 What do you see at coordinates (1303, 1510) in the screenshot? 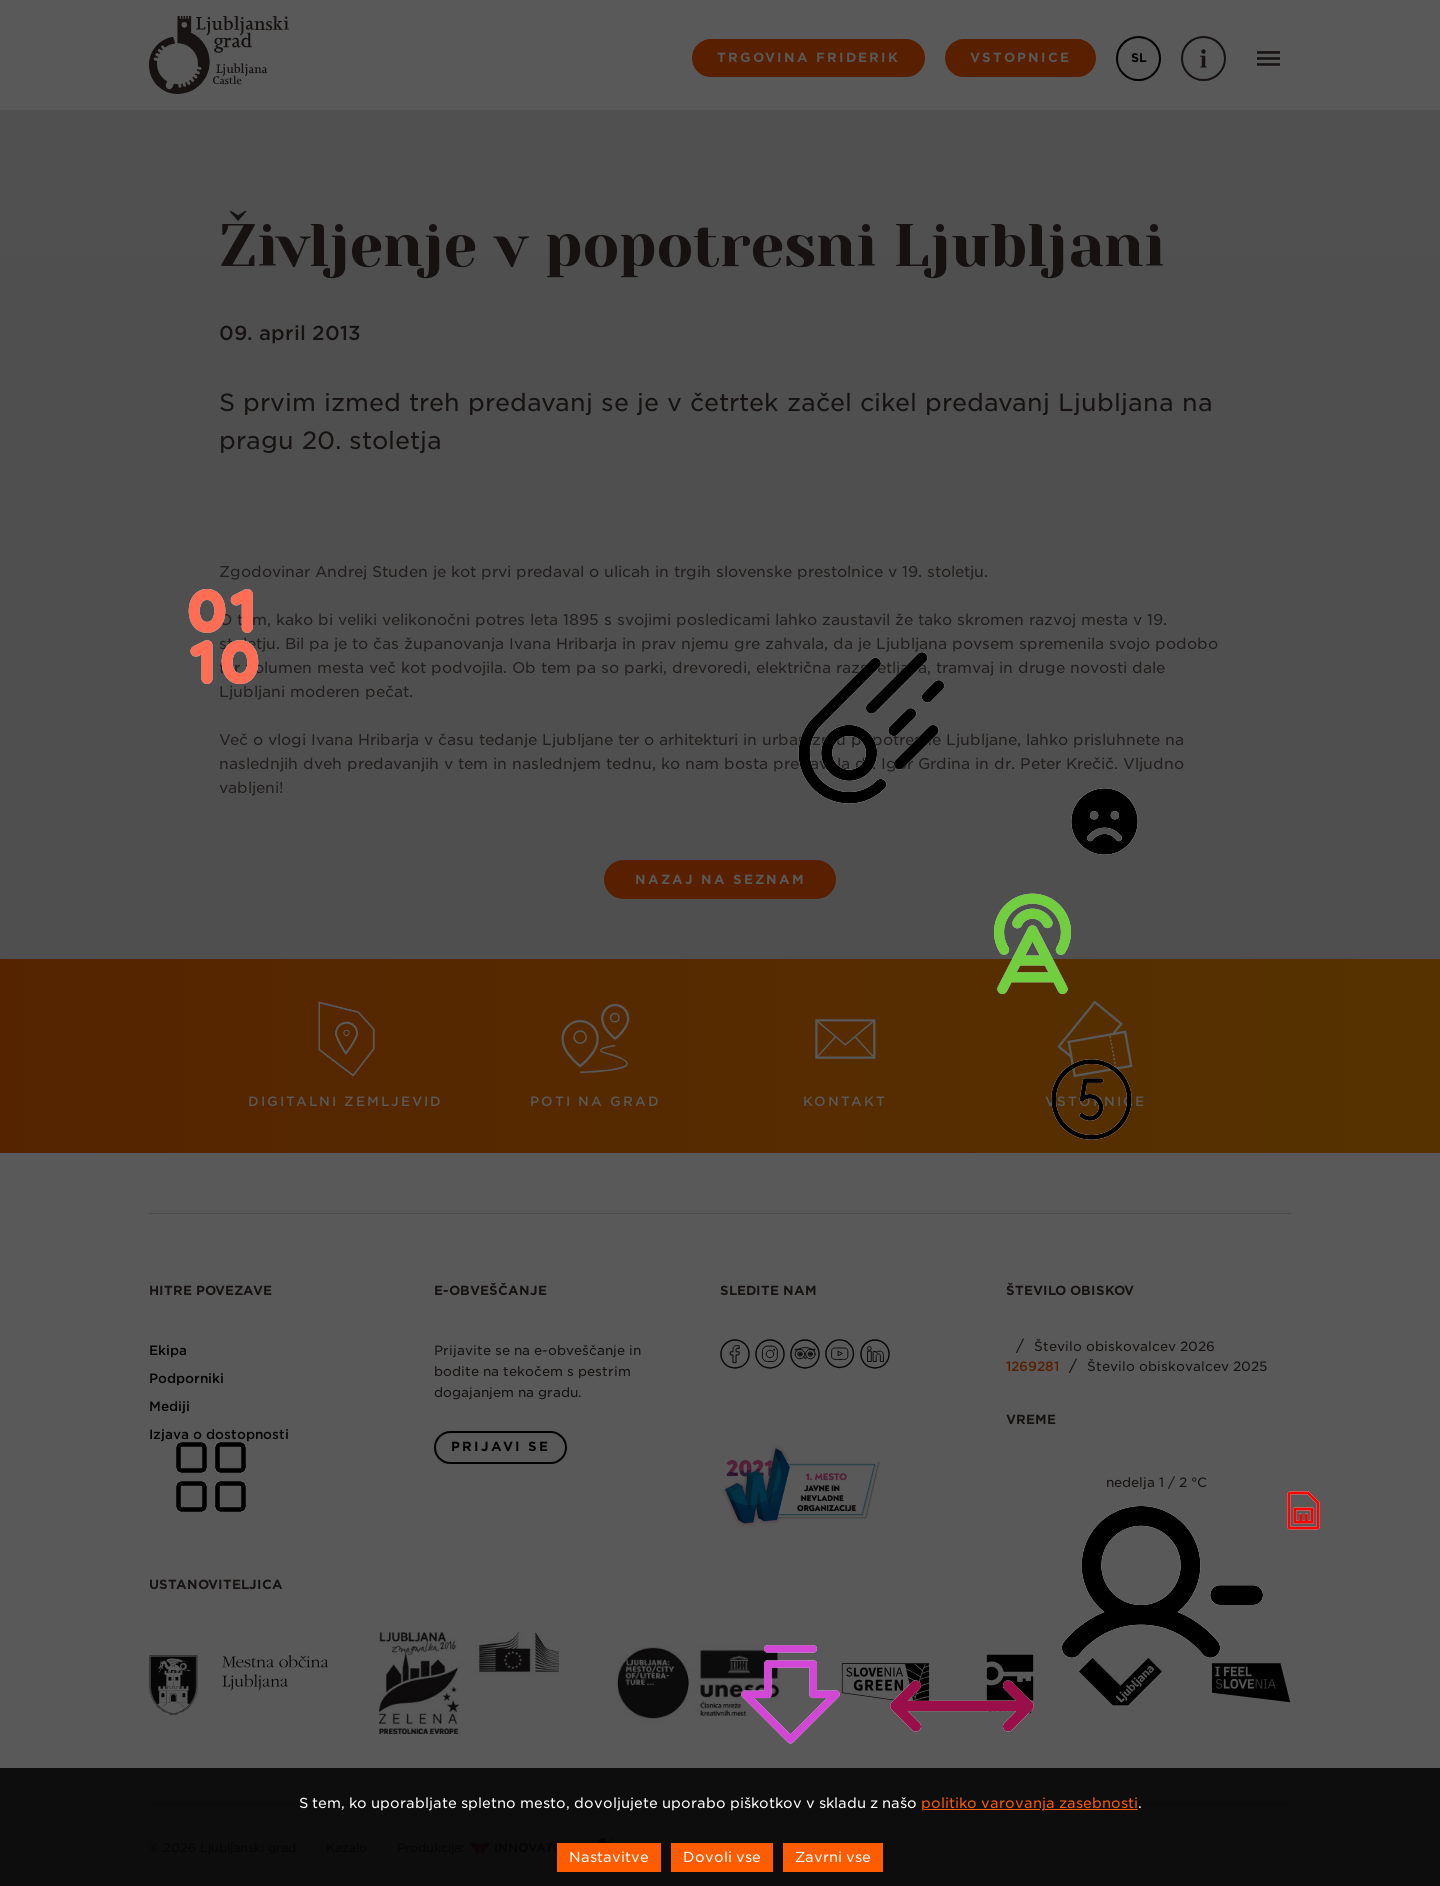
I see `manage sim card settings` at bounding box center [1303, 1510].